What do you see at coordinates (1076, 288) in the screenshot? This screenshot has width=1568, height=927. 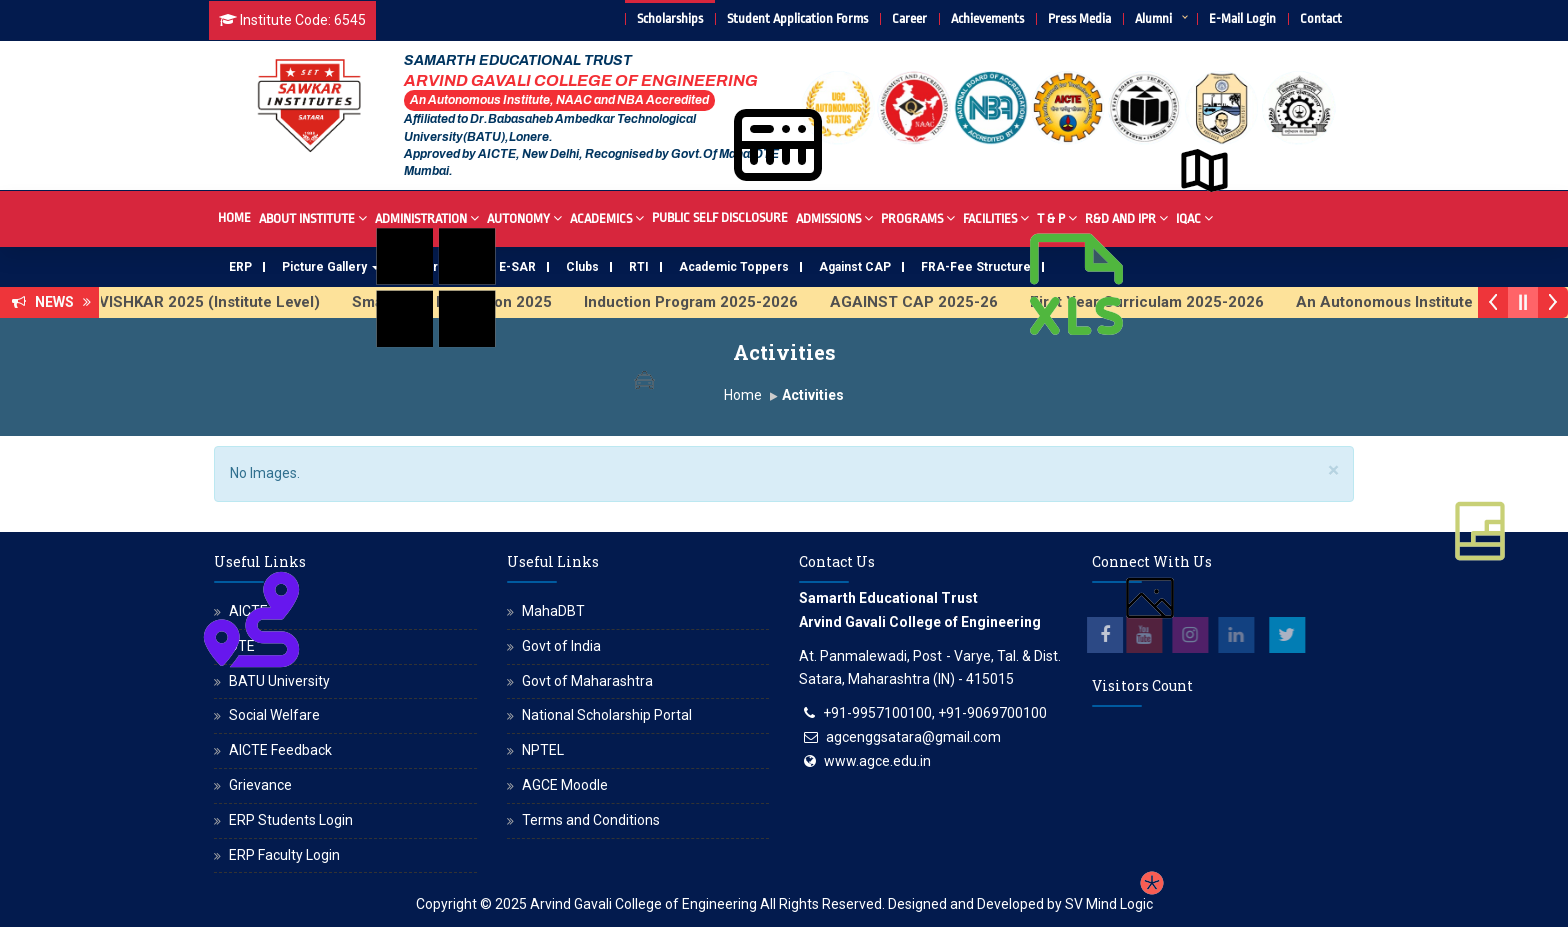 I see `open or view an excel spreadsheet file` at bounding box center [1076, 288].